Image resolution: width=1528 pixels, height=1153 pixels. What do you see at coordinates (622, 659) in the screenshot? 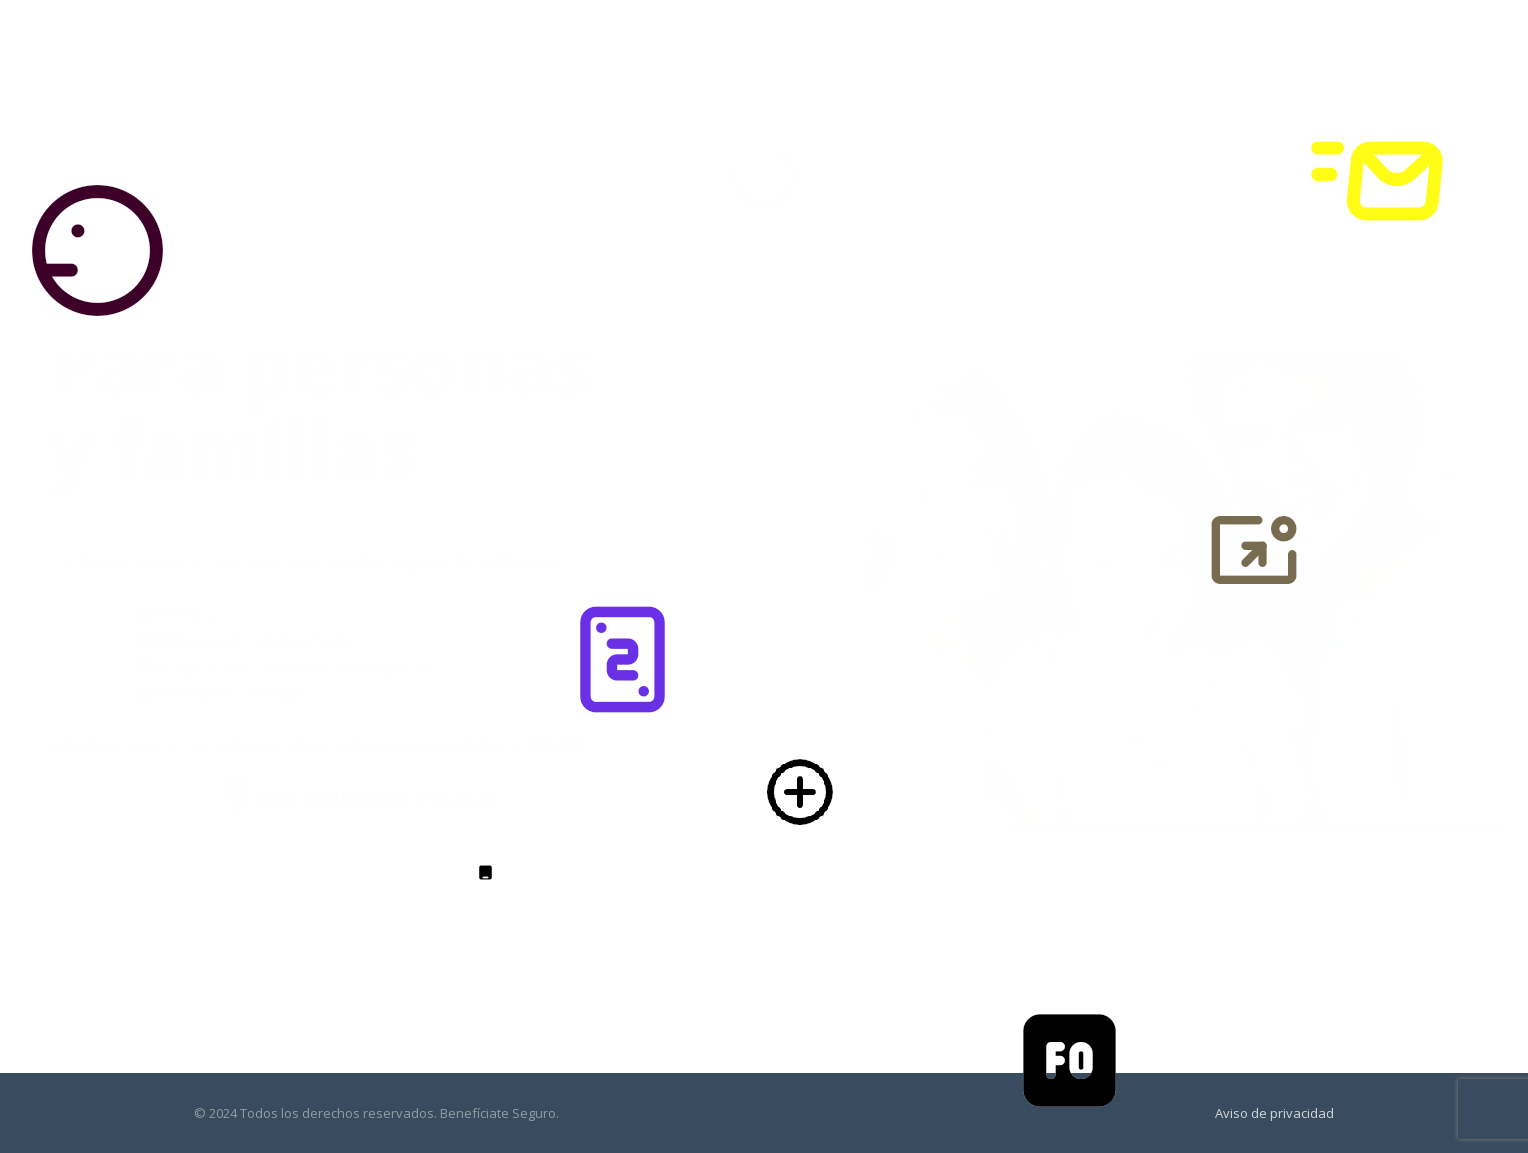
I see `view the 2 of clubs playing card` at bounding box center [622, 659].